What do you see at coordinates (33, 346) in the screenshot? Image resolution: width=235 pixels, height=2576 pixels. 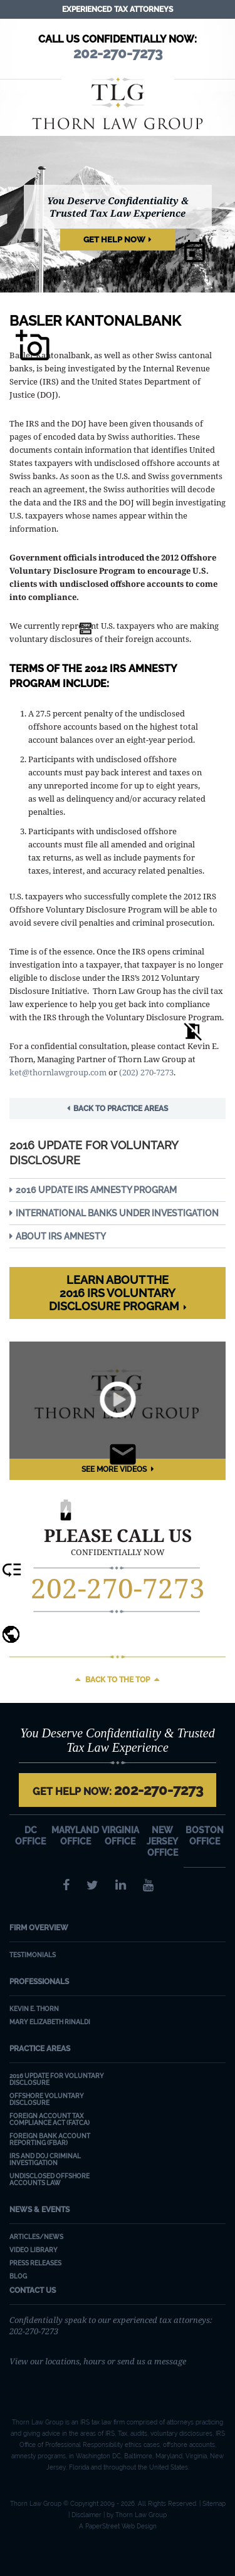 I see `add a new photo` at bounding box center [33, 346].